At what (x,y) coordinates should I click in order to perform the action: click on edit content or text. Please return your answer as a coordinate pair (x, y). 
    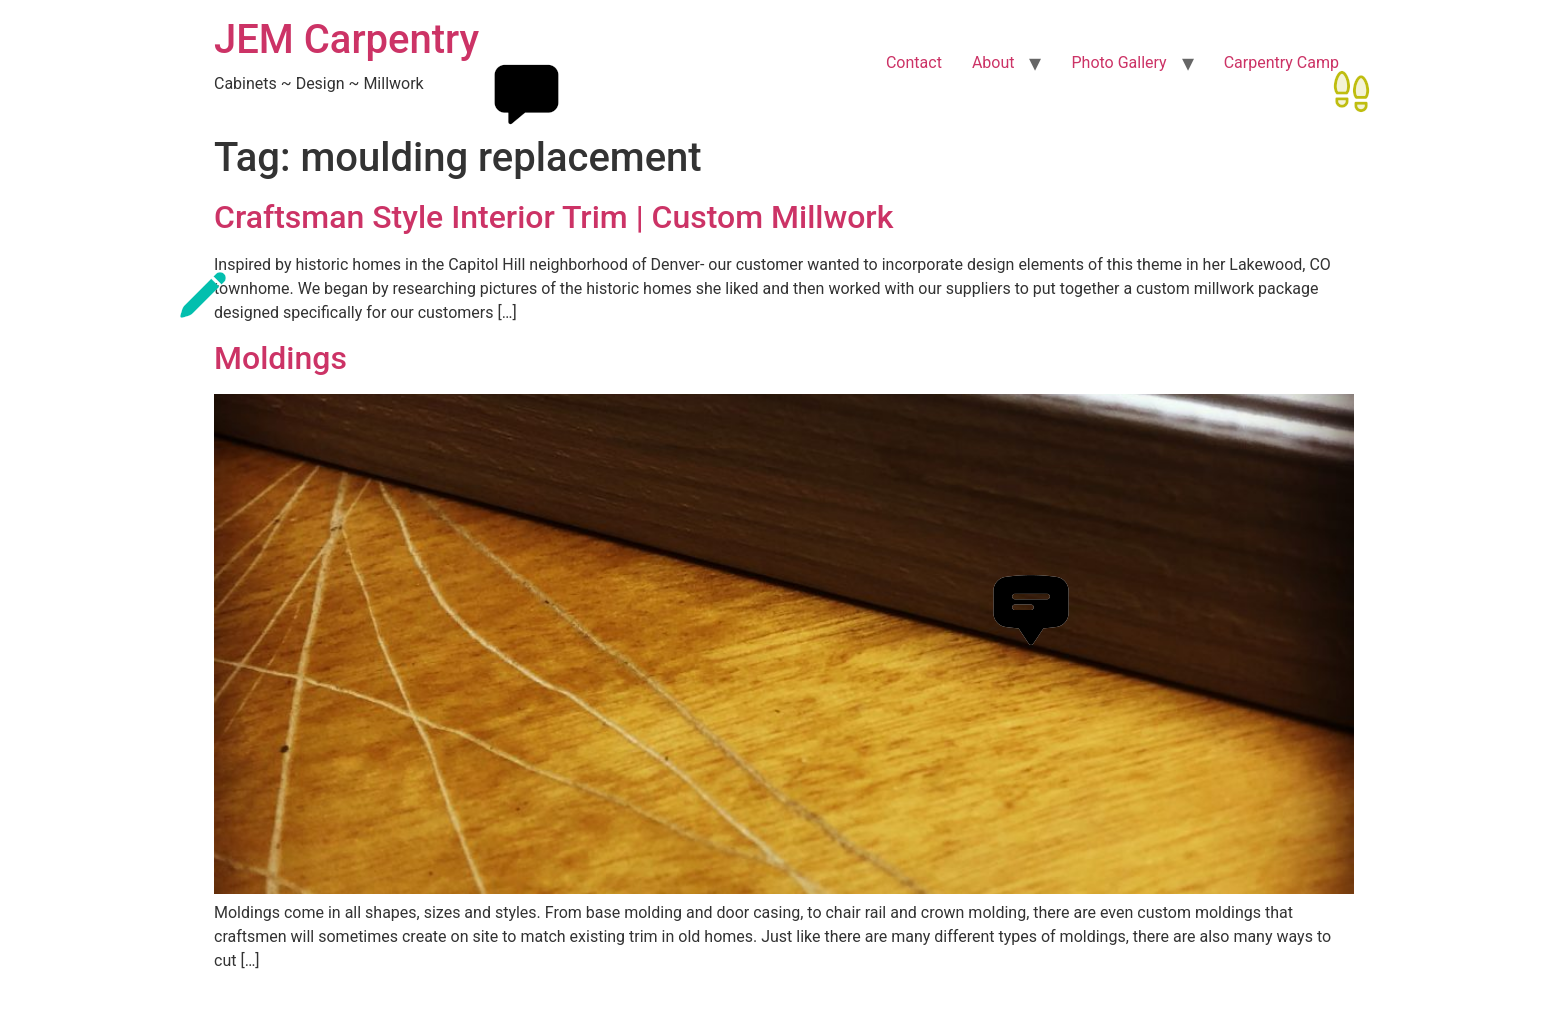
    Looking at the image, I should click on (203, 295).